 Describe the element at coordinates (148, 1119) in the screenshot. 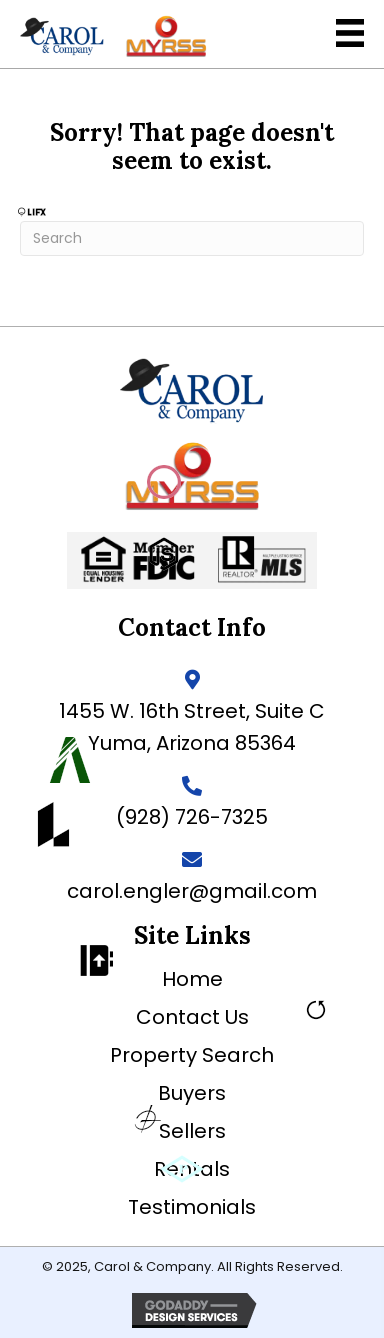

I see `bohemia interactive company logo` at that location.